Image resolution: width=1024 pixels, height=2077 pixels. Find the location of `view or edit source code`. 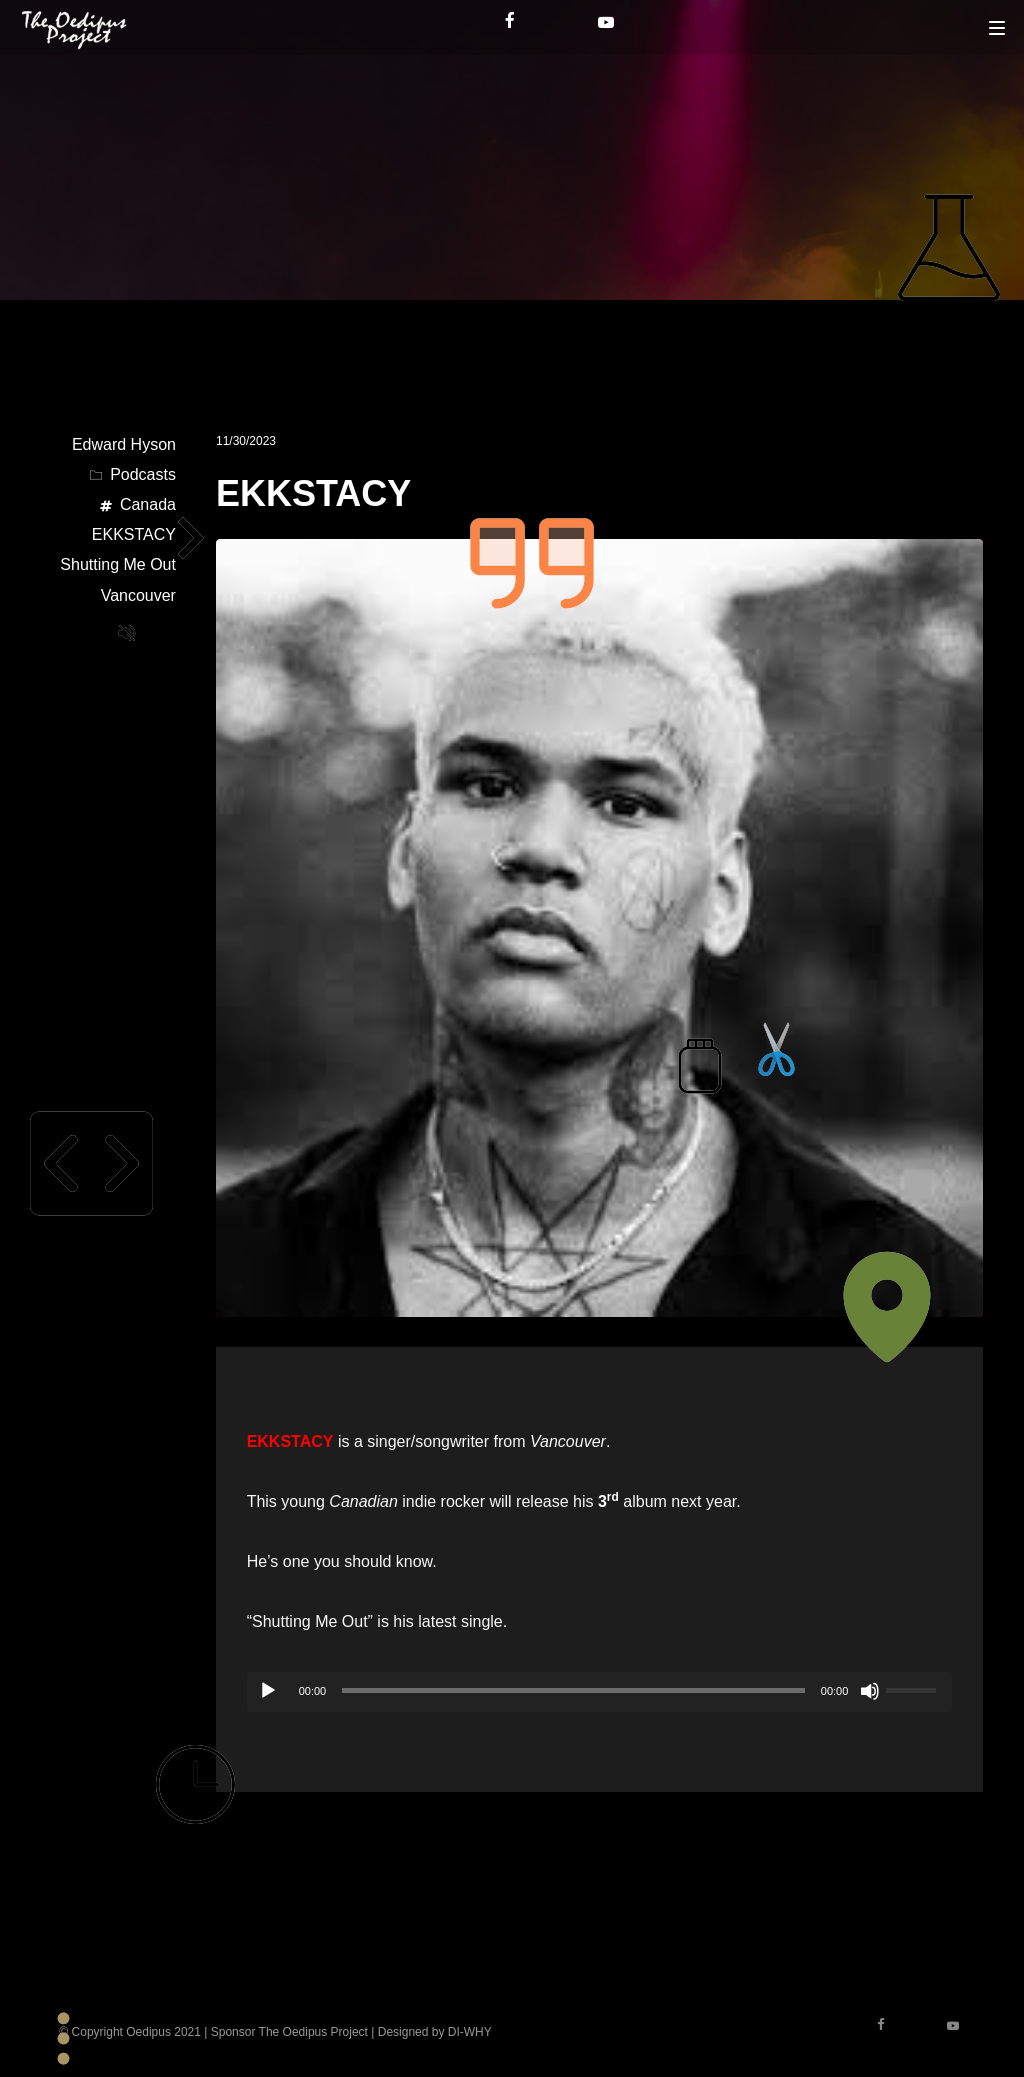

view or edit source code is located at coordinates (91, 1163).